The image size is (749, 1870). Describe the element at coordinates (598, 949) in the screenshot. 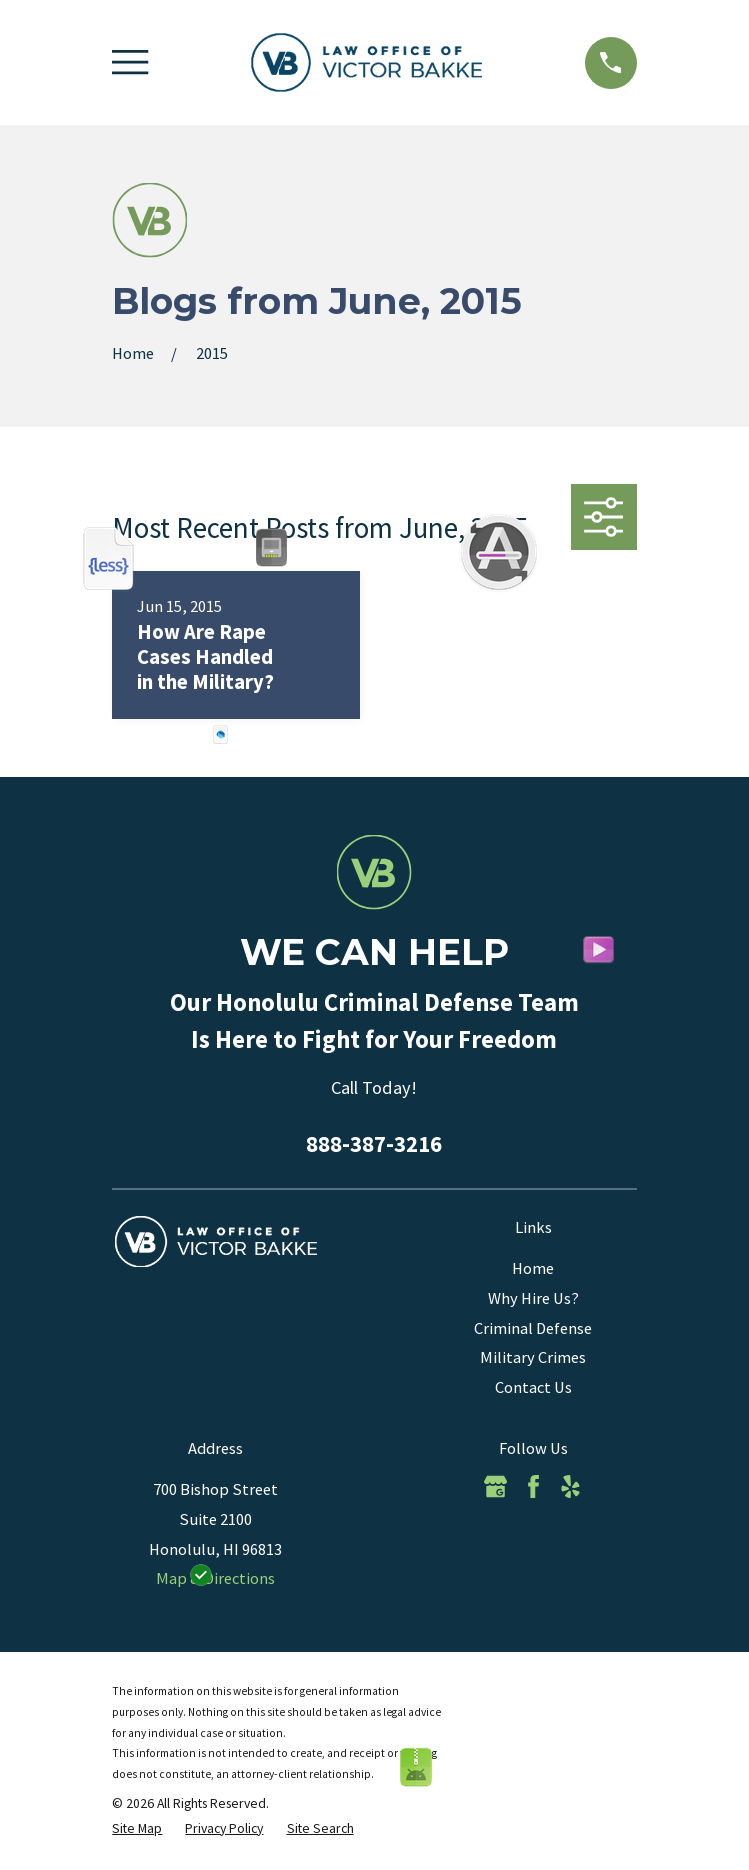

I see `open celluloid media player` at that location.